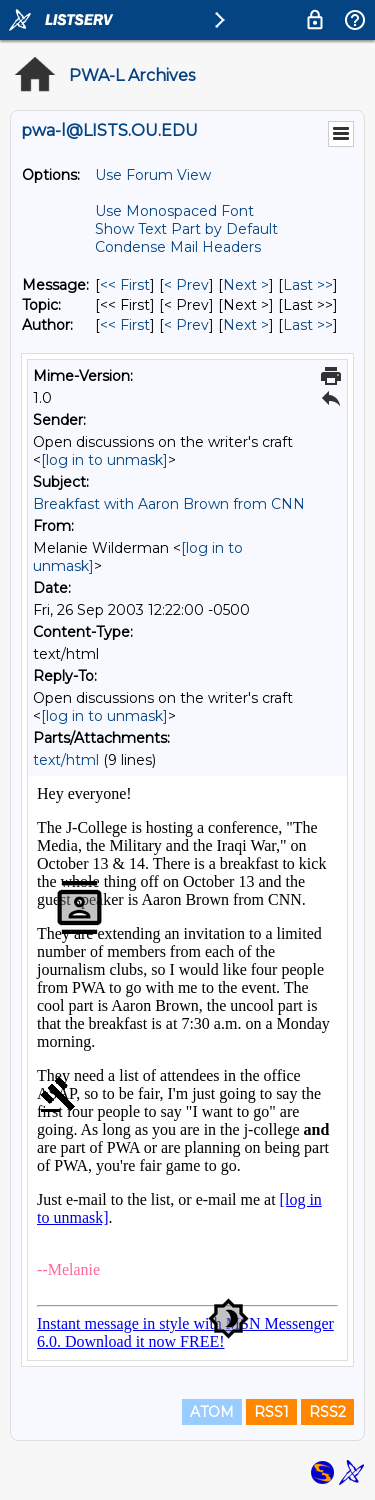  What do you see at coordinates (228, 1318) in the screenshot?
I see `toggle dark mode or night theme` at bounding box center [228, 1318].